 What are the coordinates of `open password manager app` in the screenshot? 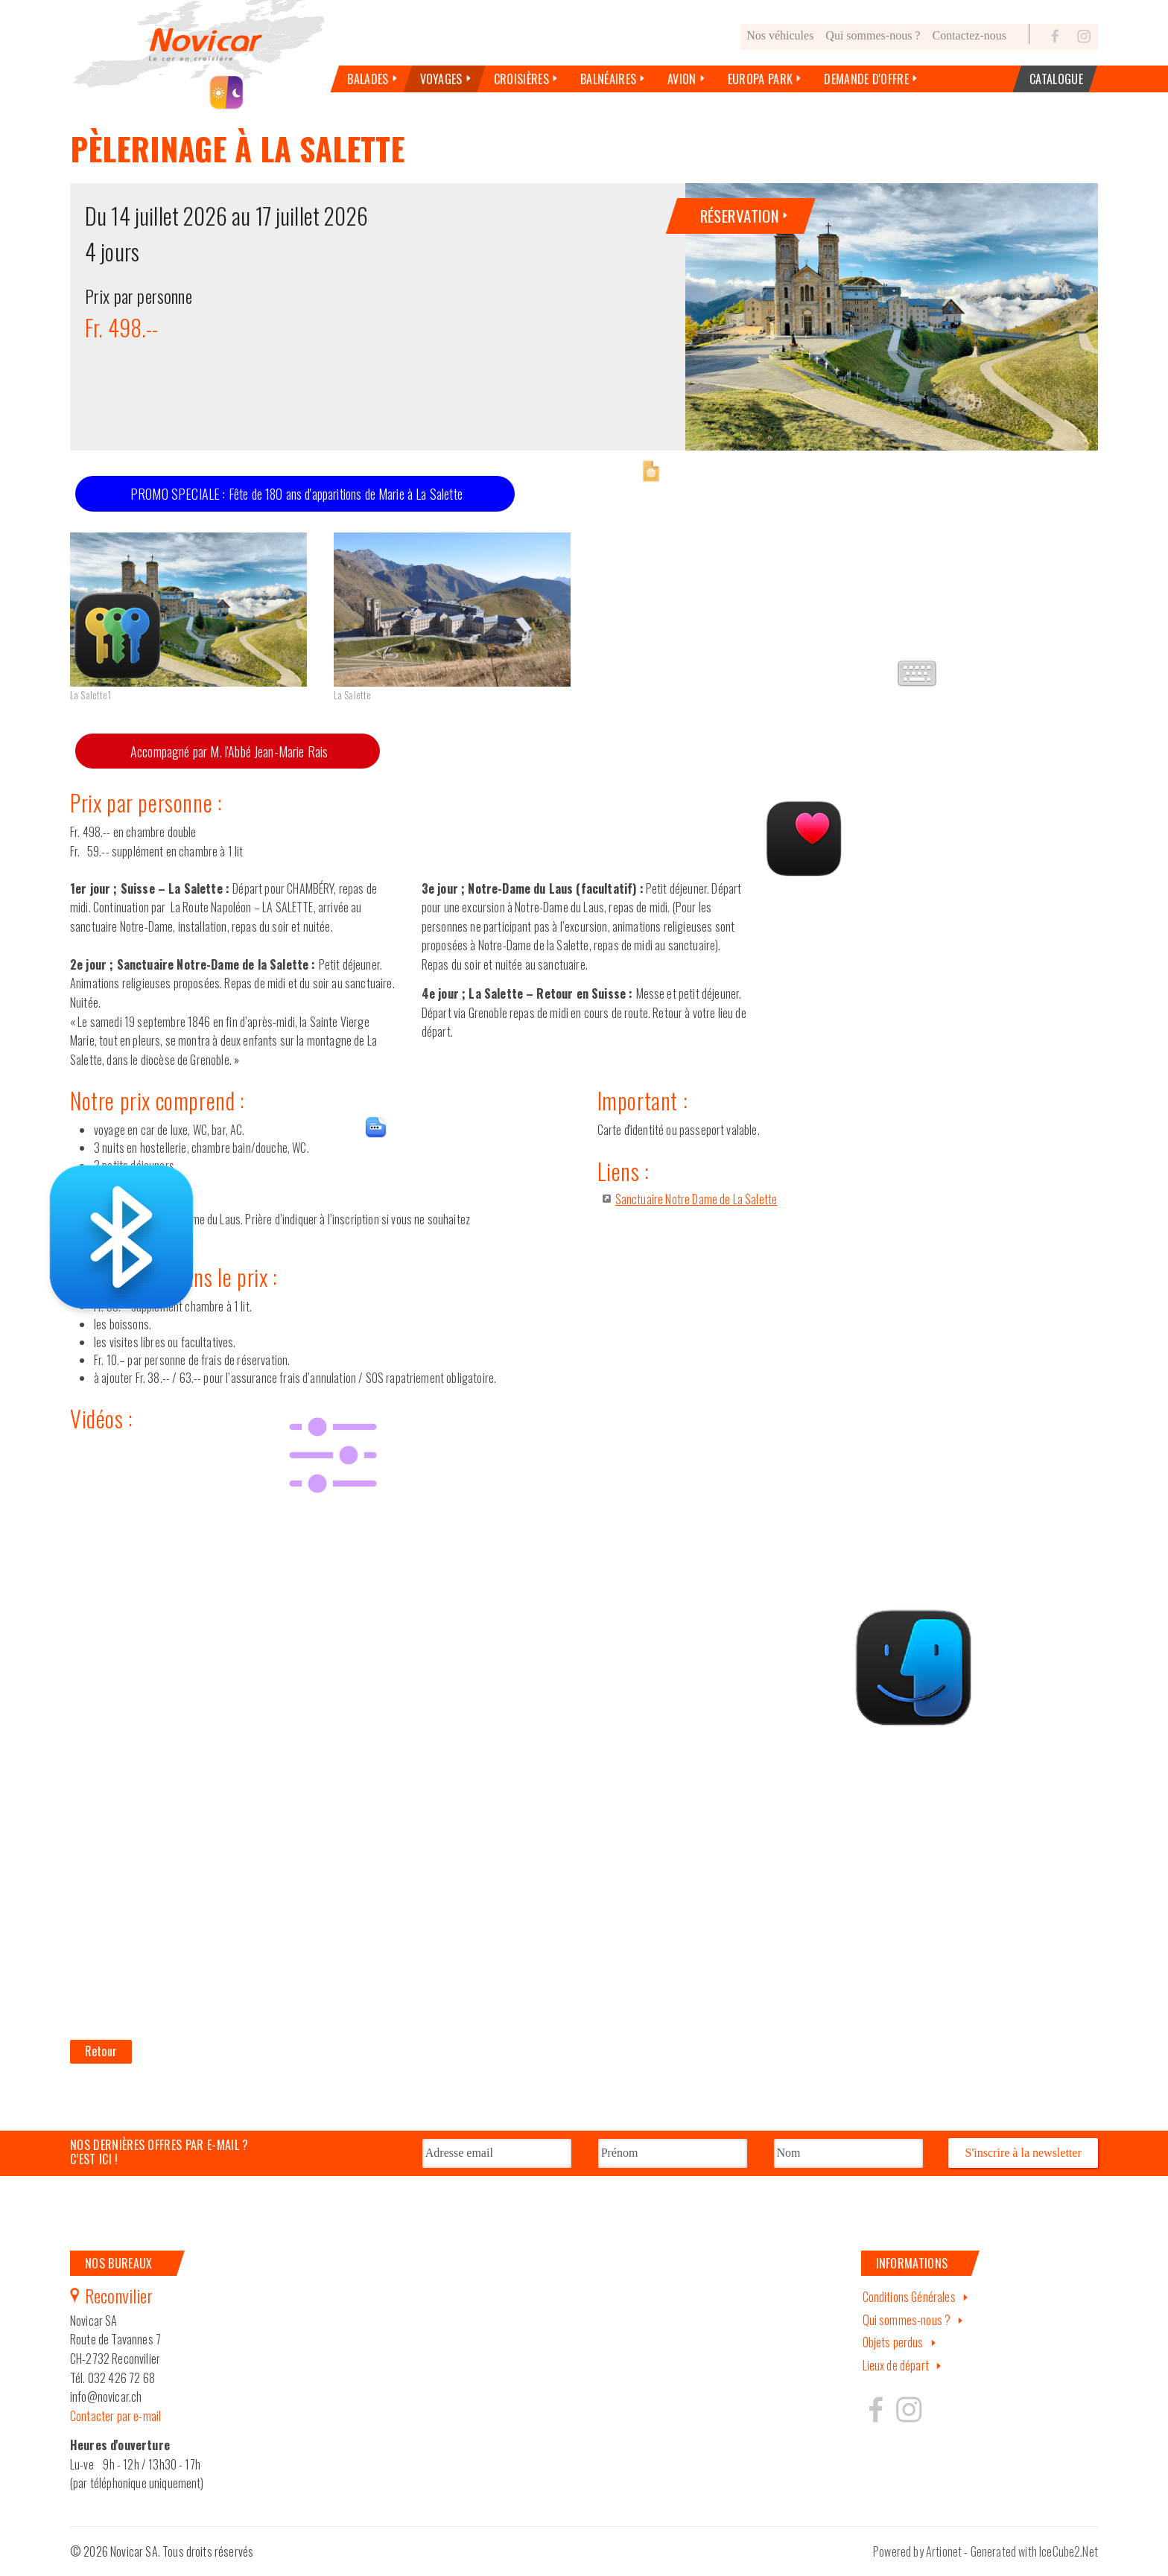 It's located at (117, 635).